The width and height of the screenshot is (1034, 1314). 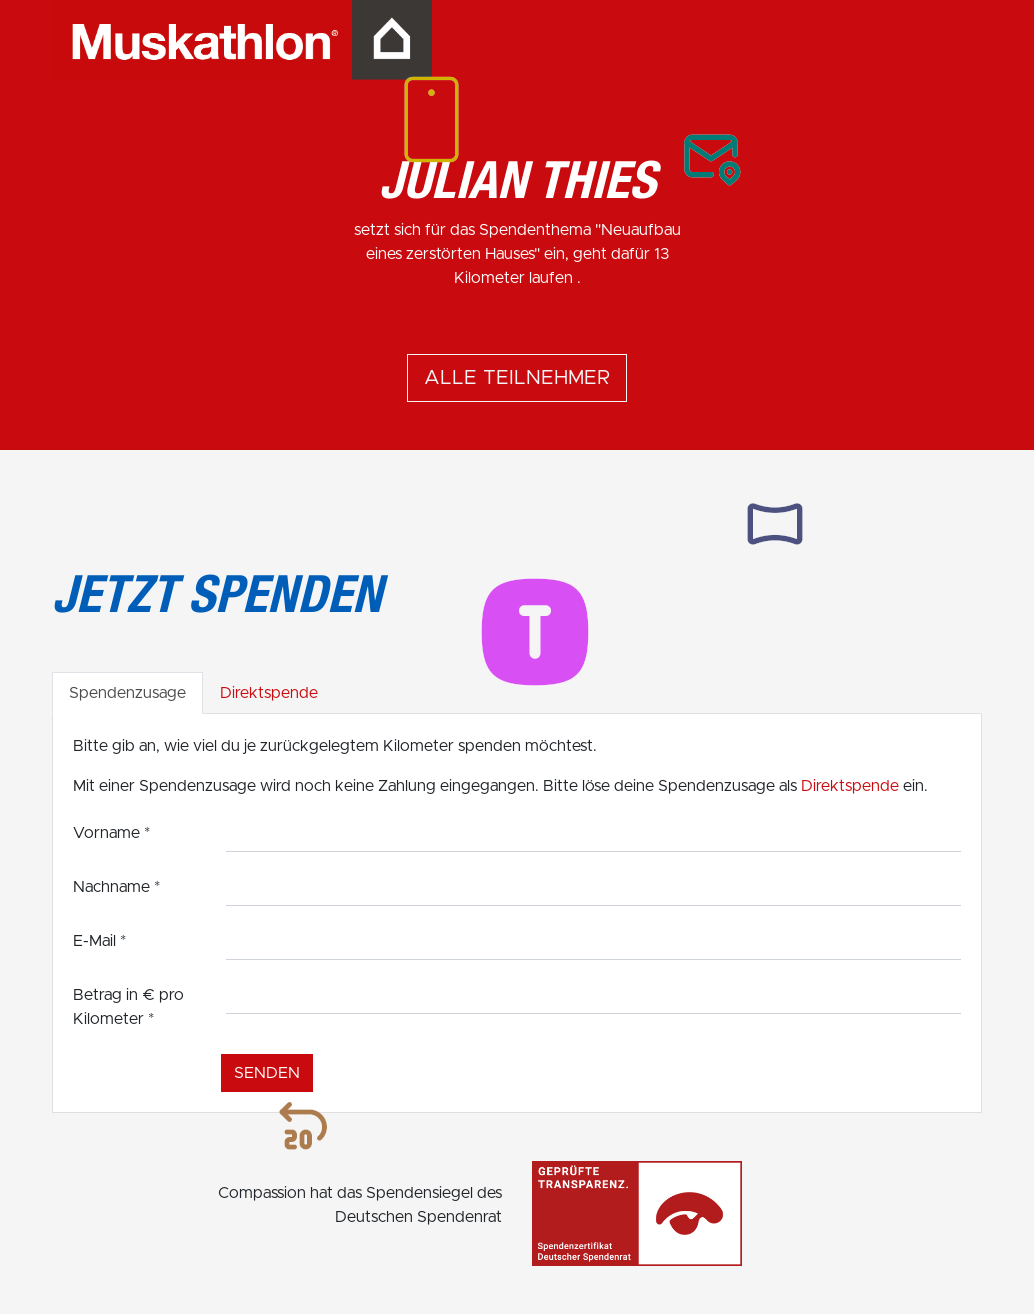 What do you see at coordinates (431, 119) in the screenshot?
I see `access device camera through mobile` at bounding box center [431, 119].